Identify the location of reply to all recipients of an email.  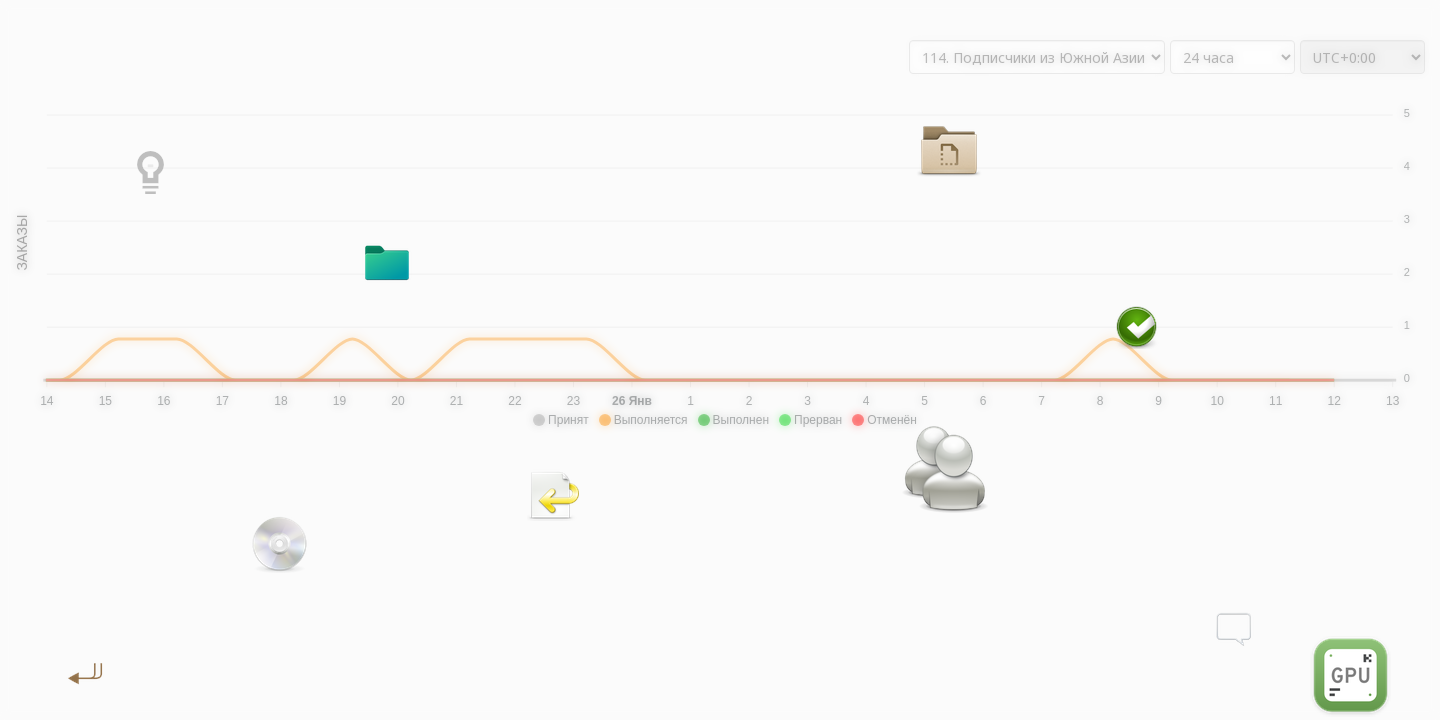
(84, 673).